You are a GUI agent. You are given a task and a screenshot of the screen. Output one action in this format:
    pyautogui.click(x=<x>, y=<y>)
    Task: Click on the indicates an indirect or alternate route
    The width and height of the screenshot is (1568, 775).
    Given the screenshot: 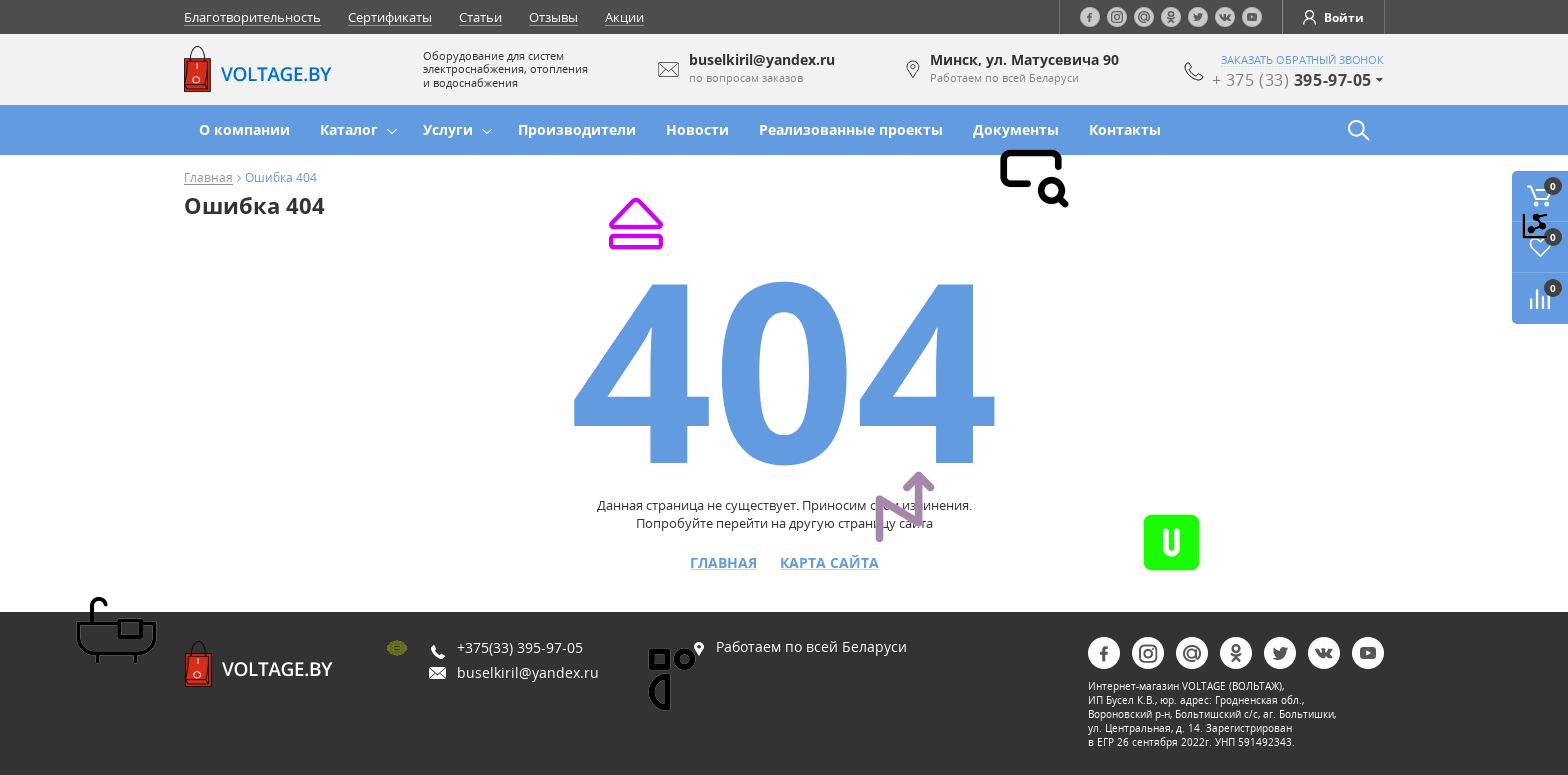 What is the action you would take?
    pyautogui.click(x=903, y=507)
    